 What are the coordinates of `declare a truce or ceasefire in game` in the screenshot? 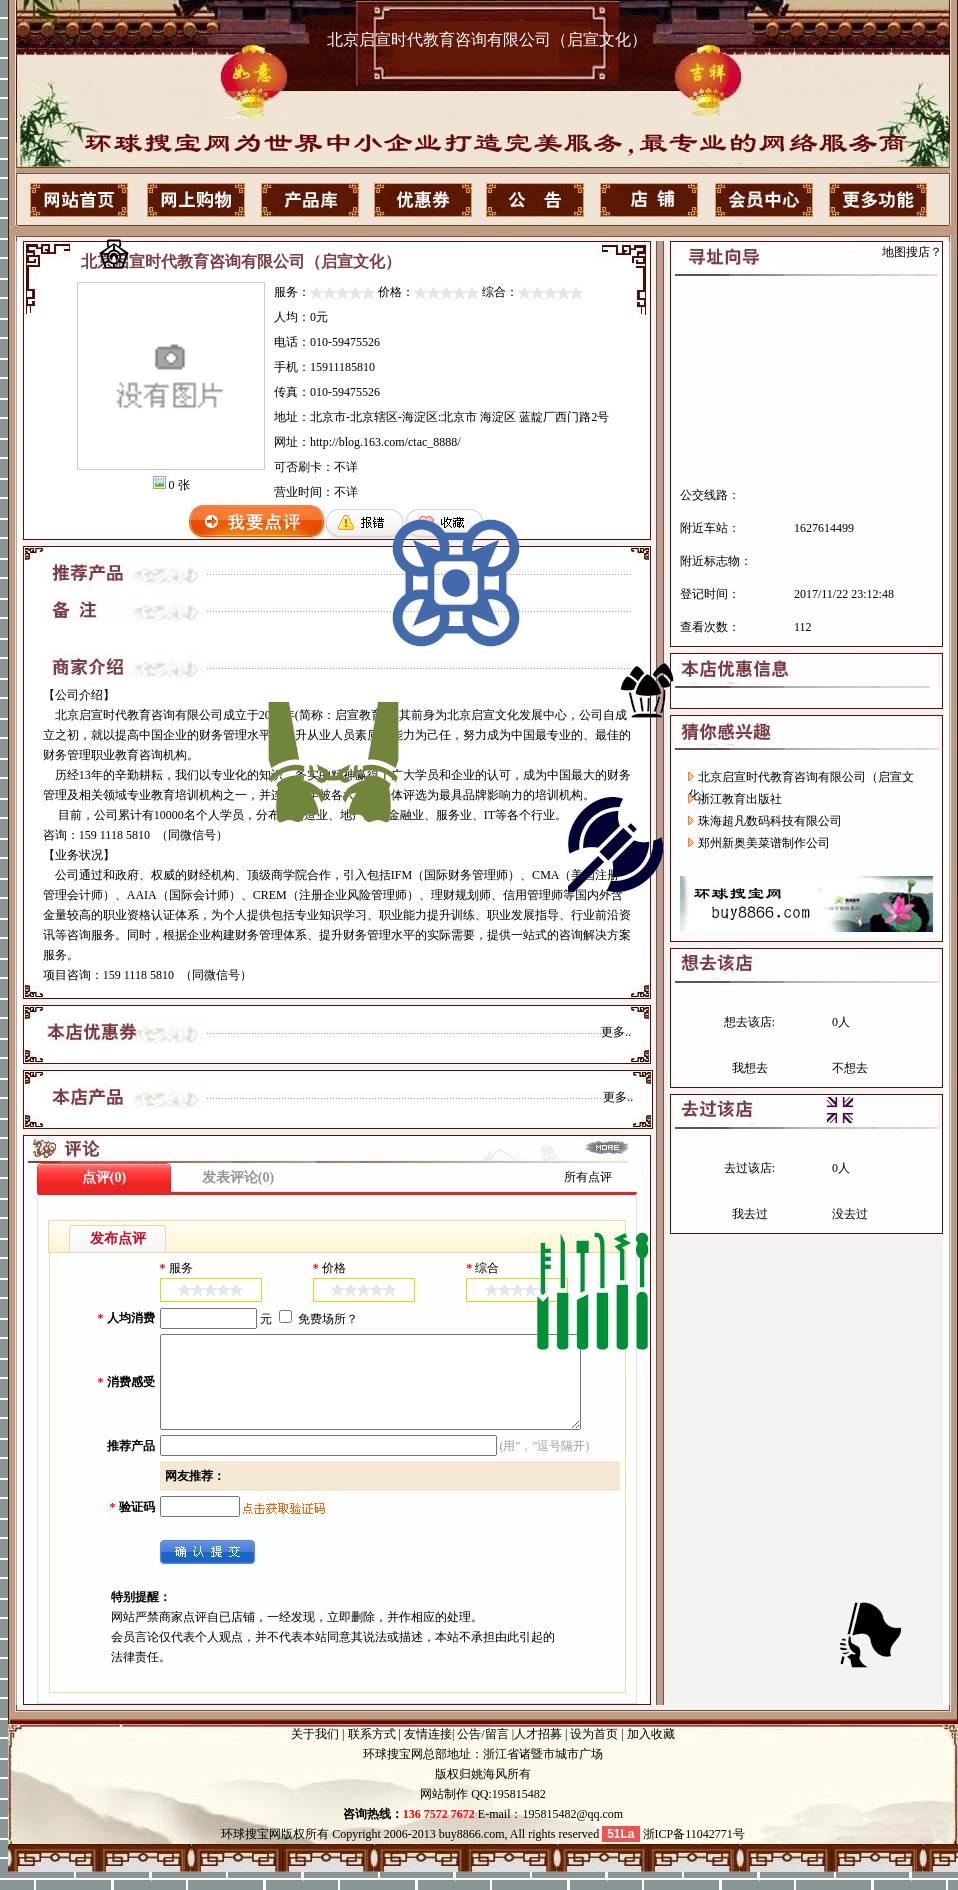 It's located at (870, 1634).